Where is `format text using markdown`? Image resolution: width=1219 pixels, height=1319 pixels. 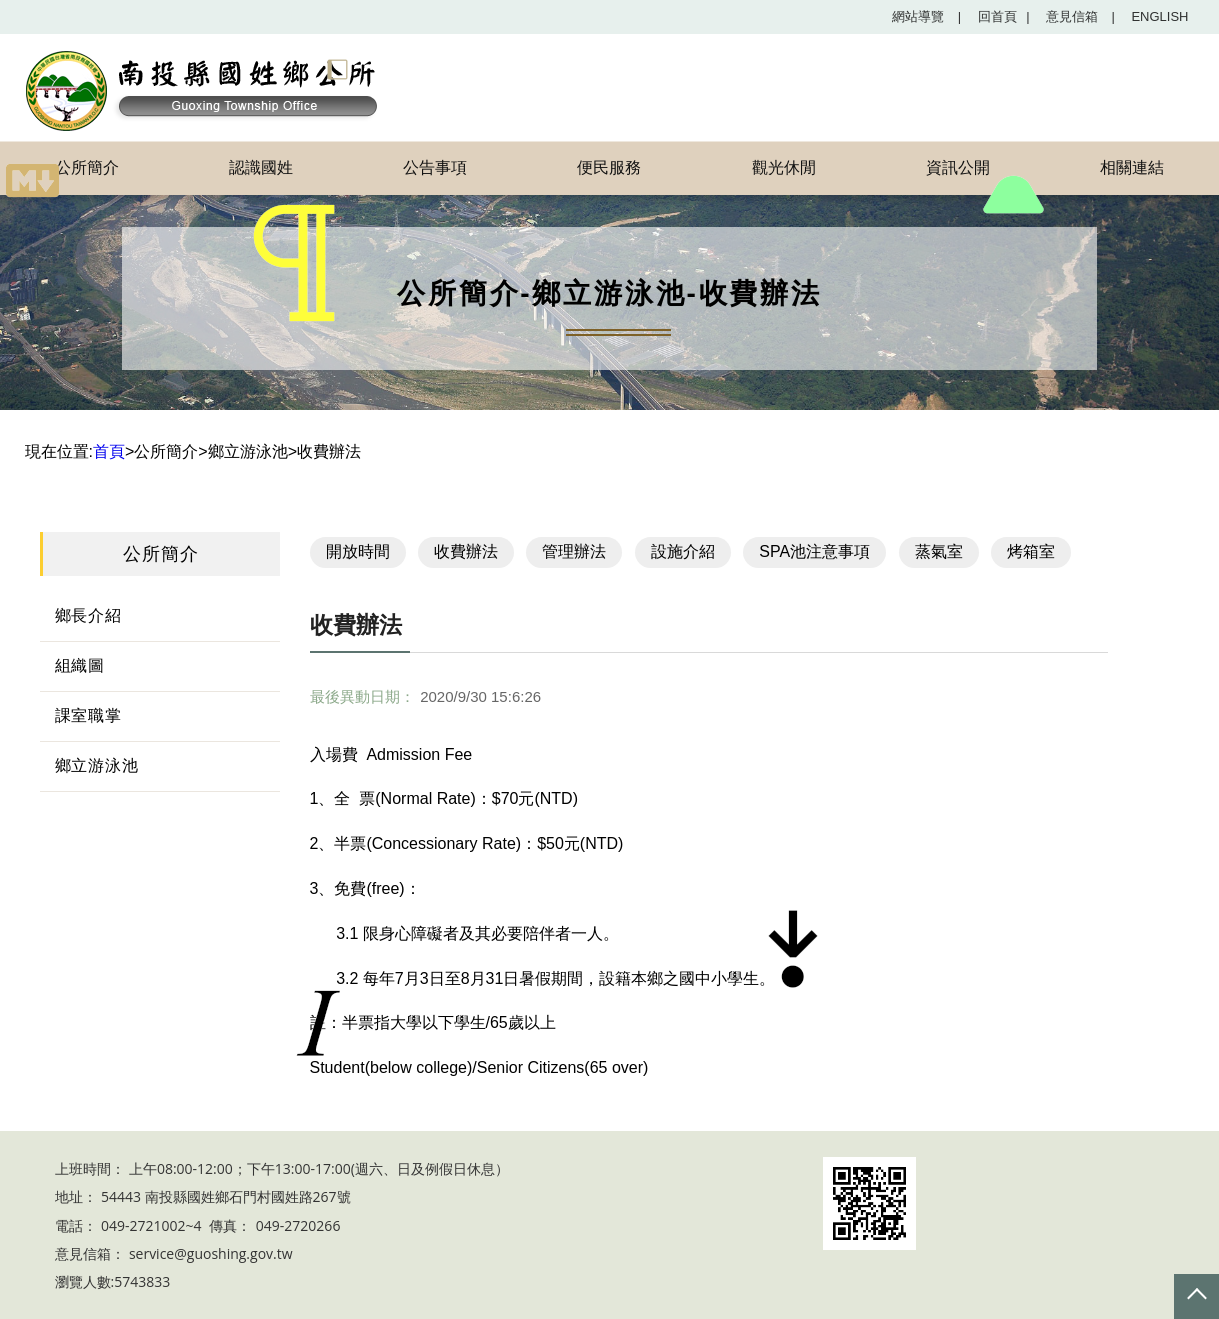 format text using markdown is located at coordinates (32, 180).